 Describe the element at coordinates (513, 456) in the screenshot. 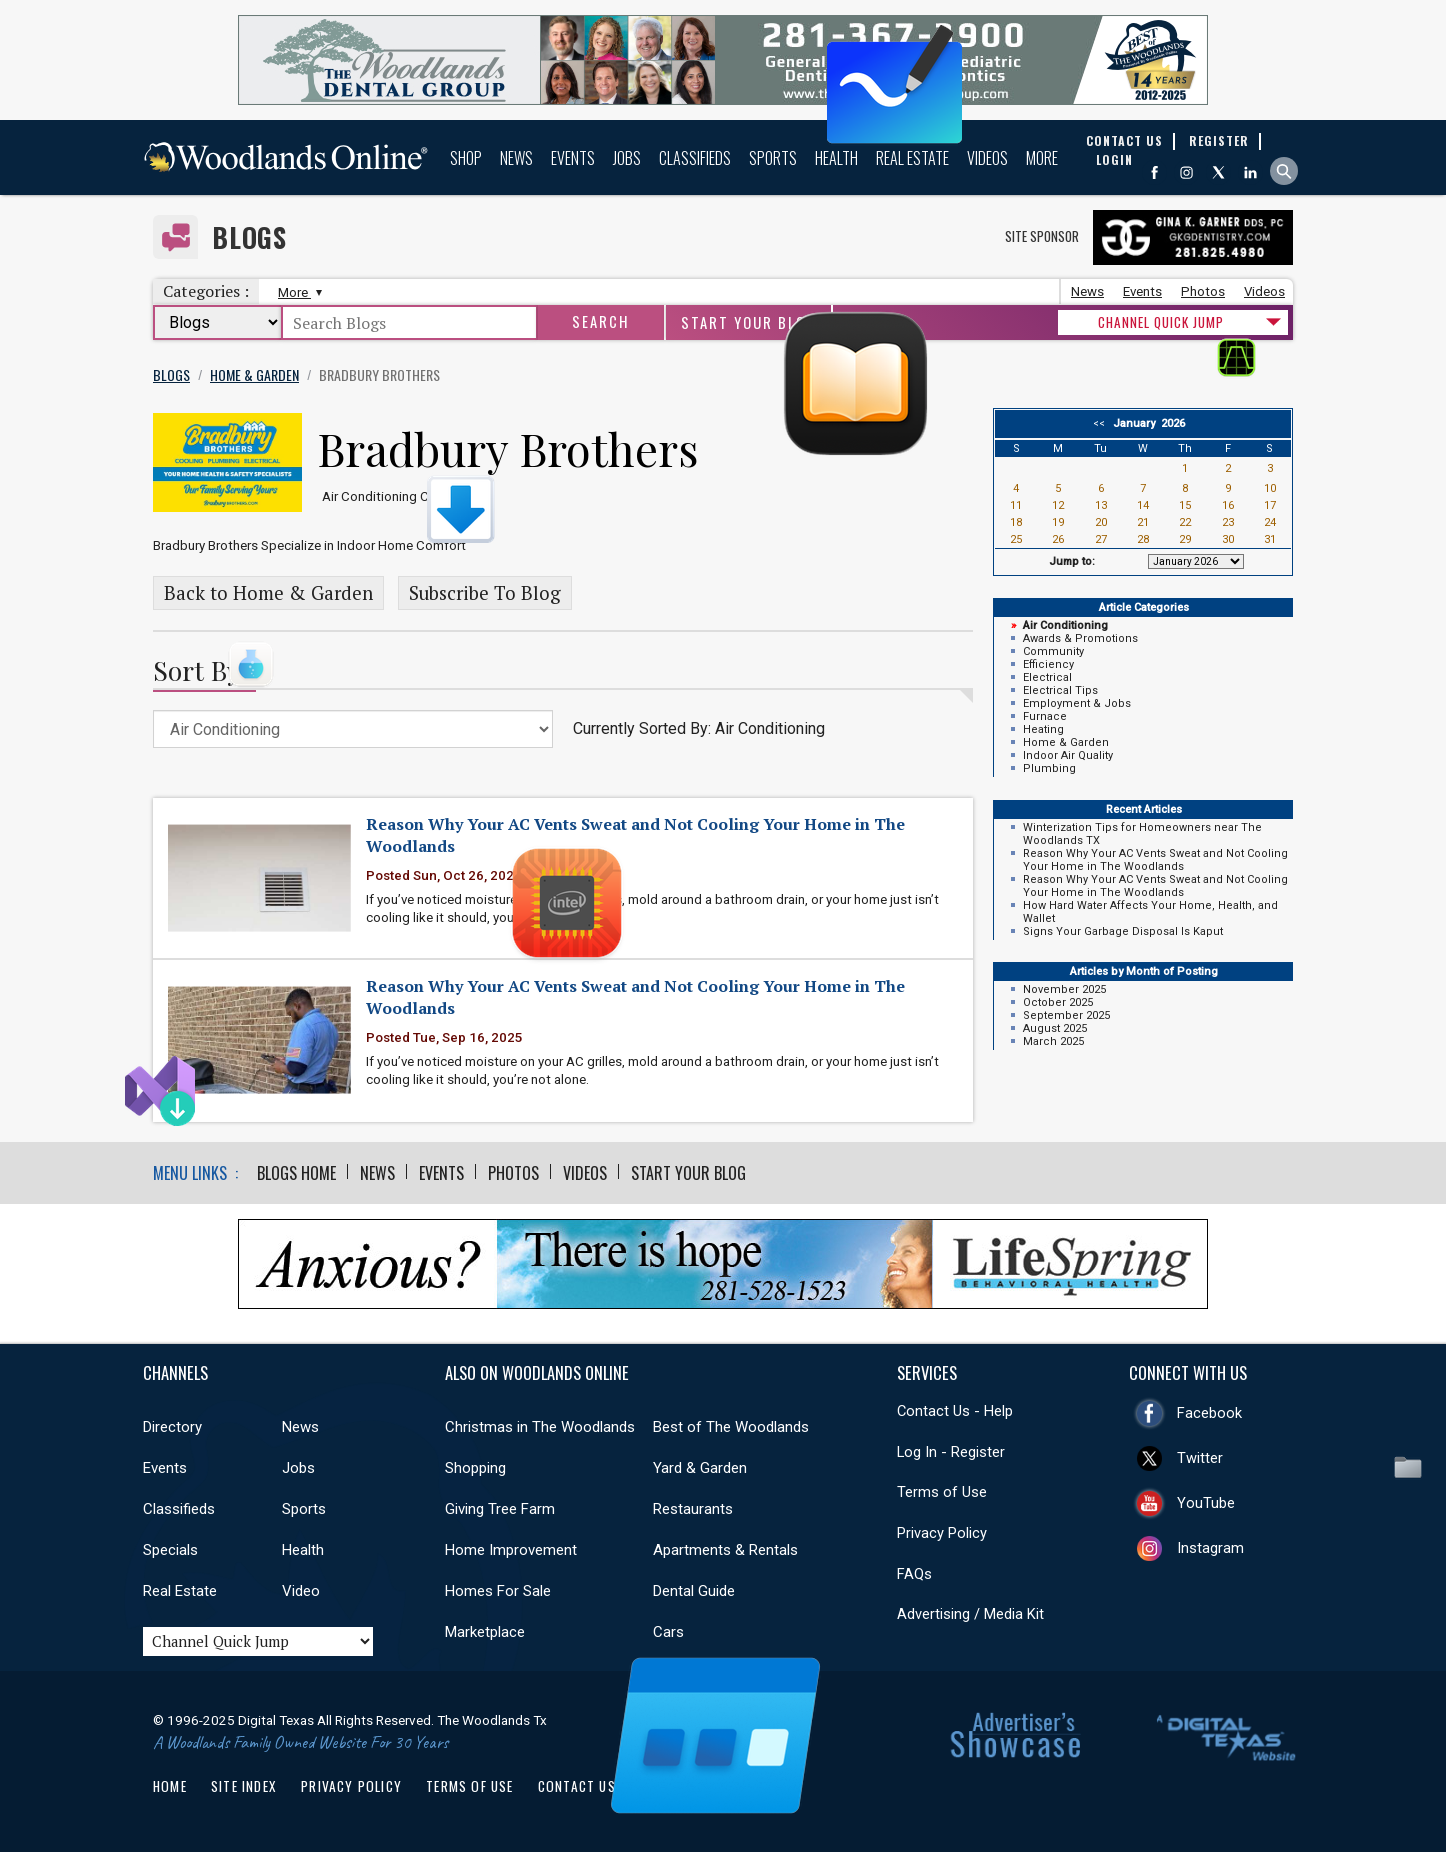

I see `indicates a file or item is being downloaded` at that location.